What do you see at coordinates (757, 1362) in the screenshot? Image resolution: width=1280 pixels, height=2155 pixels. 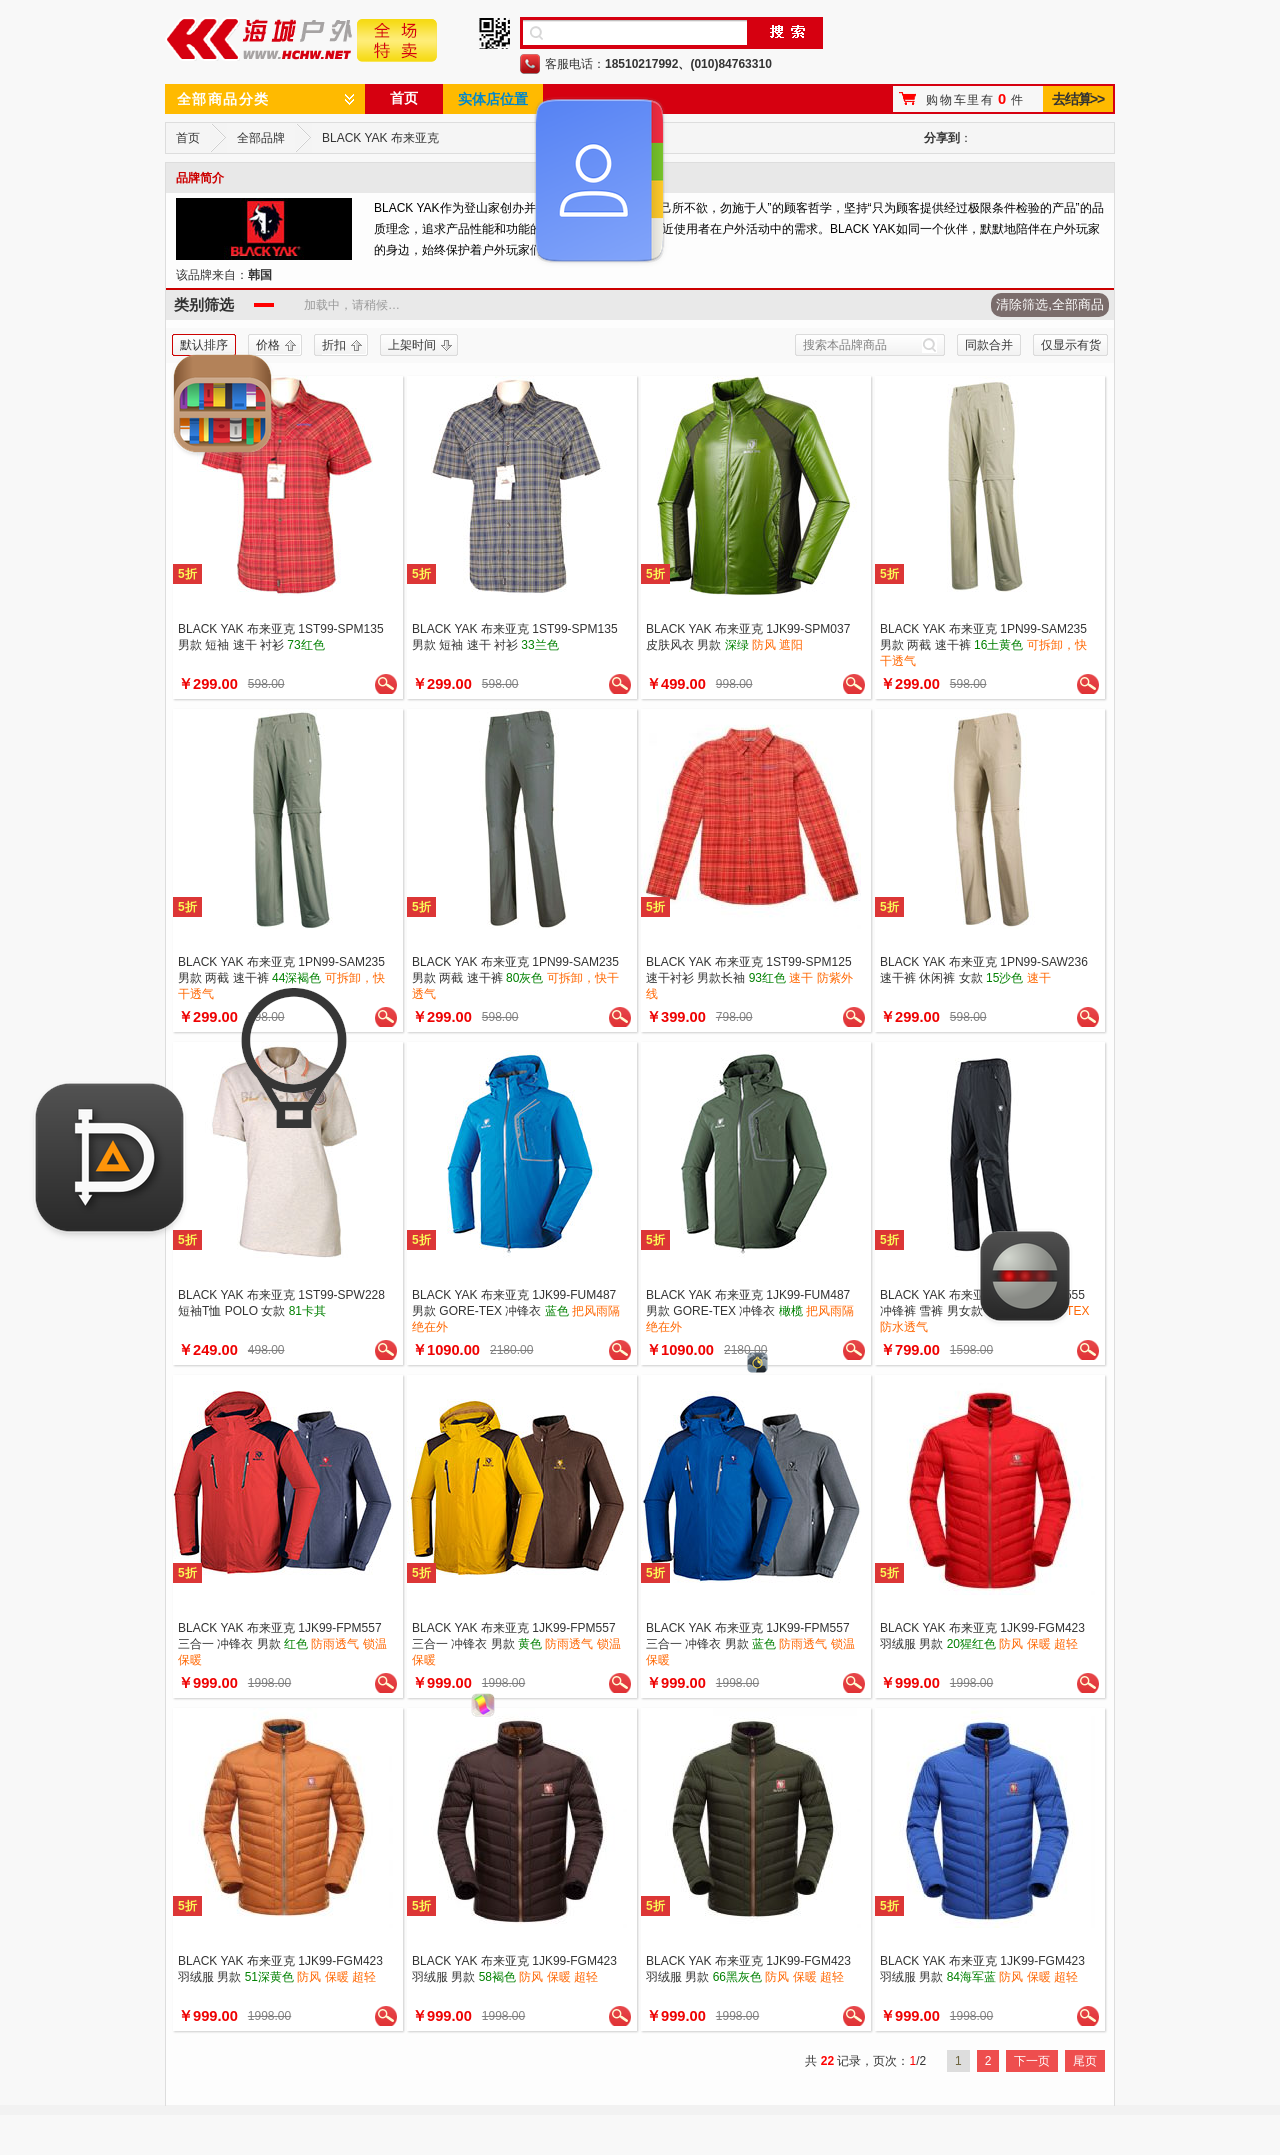 I see `manage browser cookie settings` at bounding box center [757, 1362].